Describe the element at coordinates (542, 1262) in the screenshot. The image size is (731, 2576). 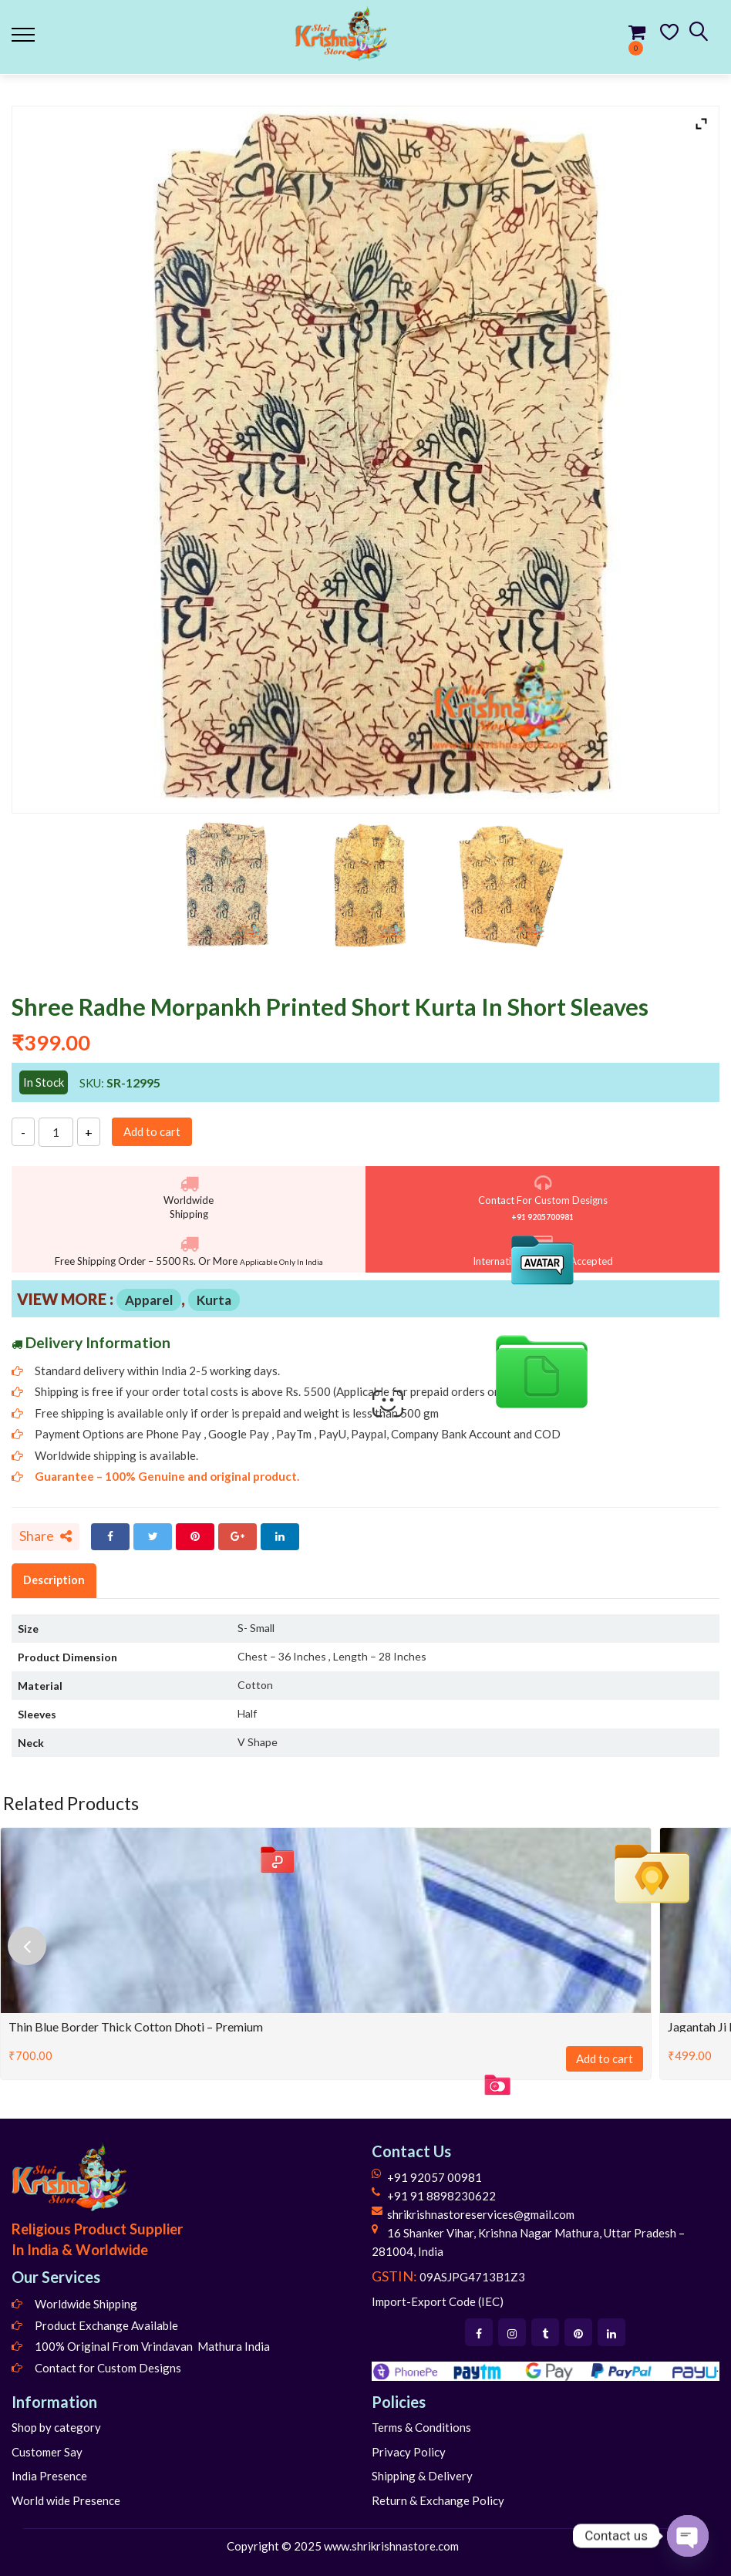
I see `open vrchat avatar files folder` at that location.